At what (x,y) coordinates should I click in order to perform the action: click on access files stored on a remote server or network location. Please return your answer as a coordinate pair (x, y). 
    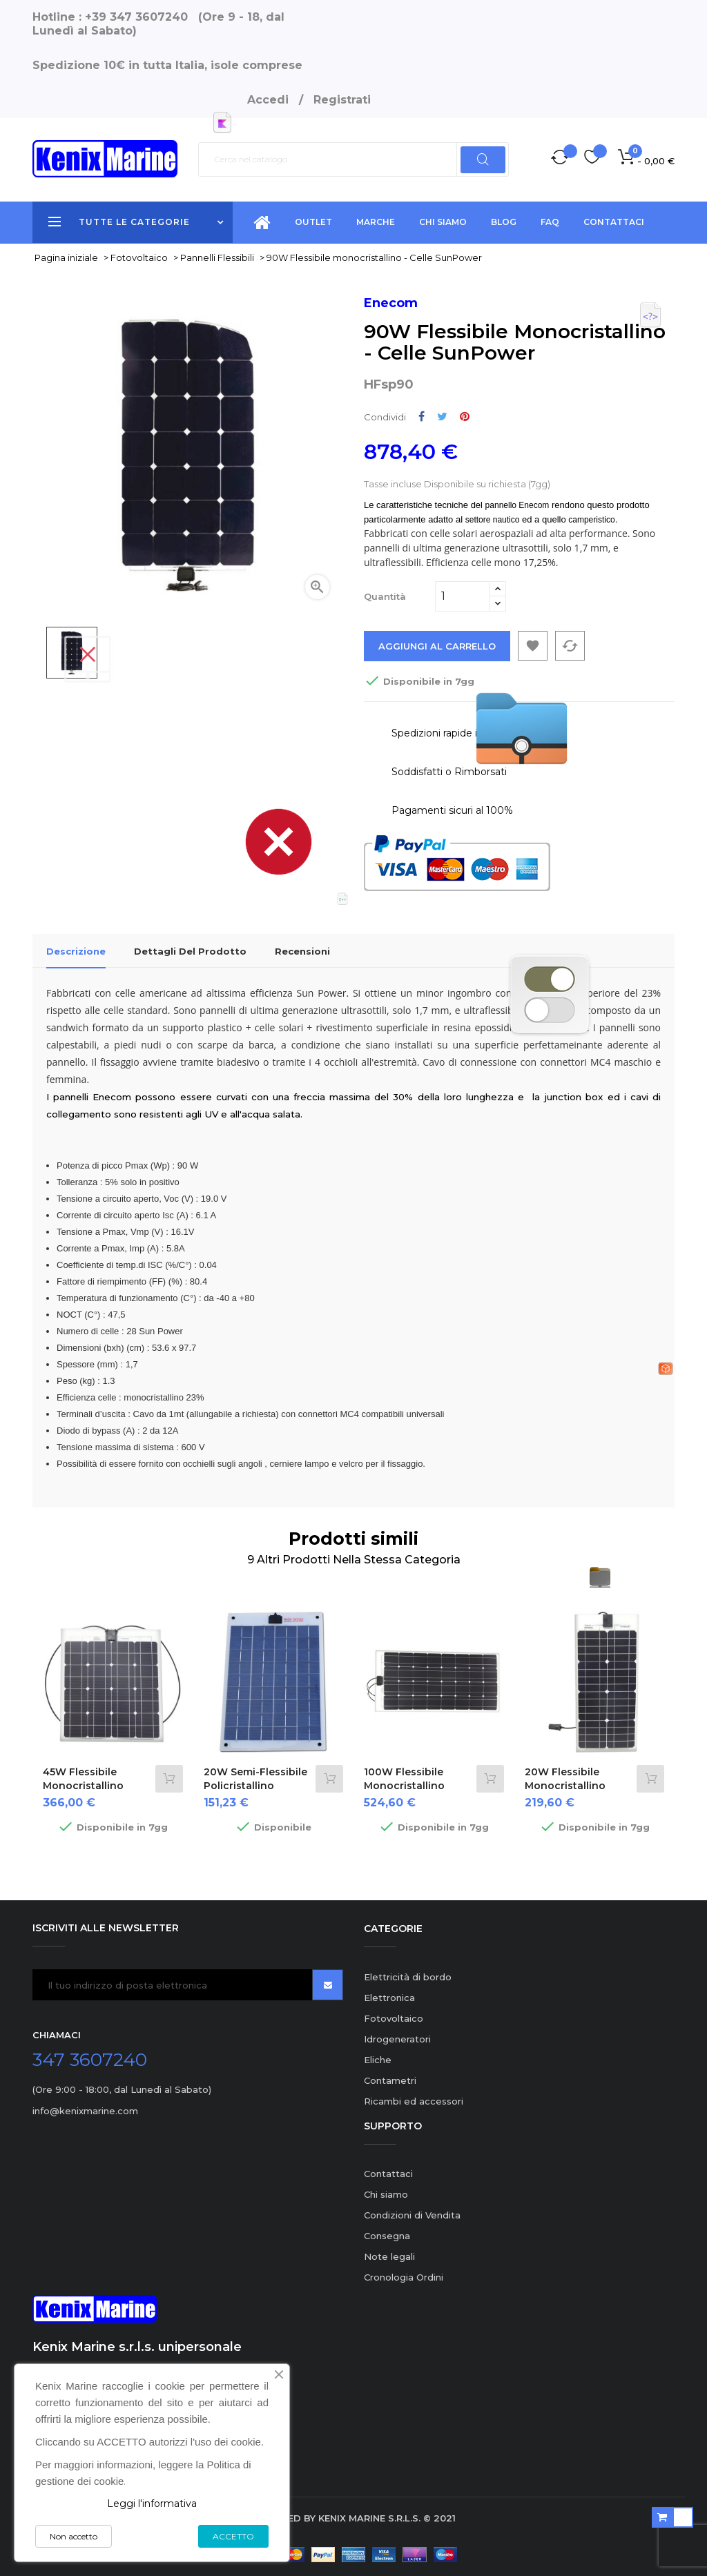
    Looking at the image, I should click on (600, 1577).